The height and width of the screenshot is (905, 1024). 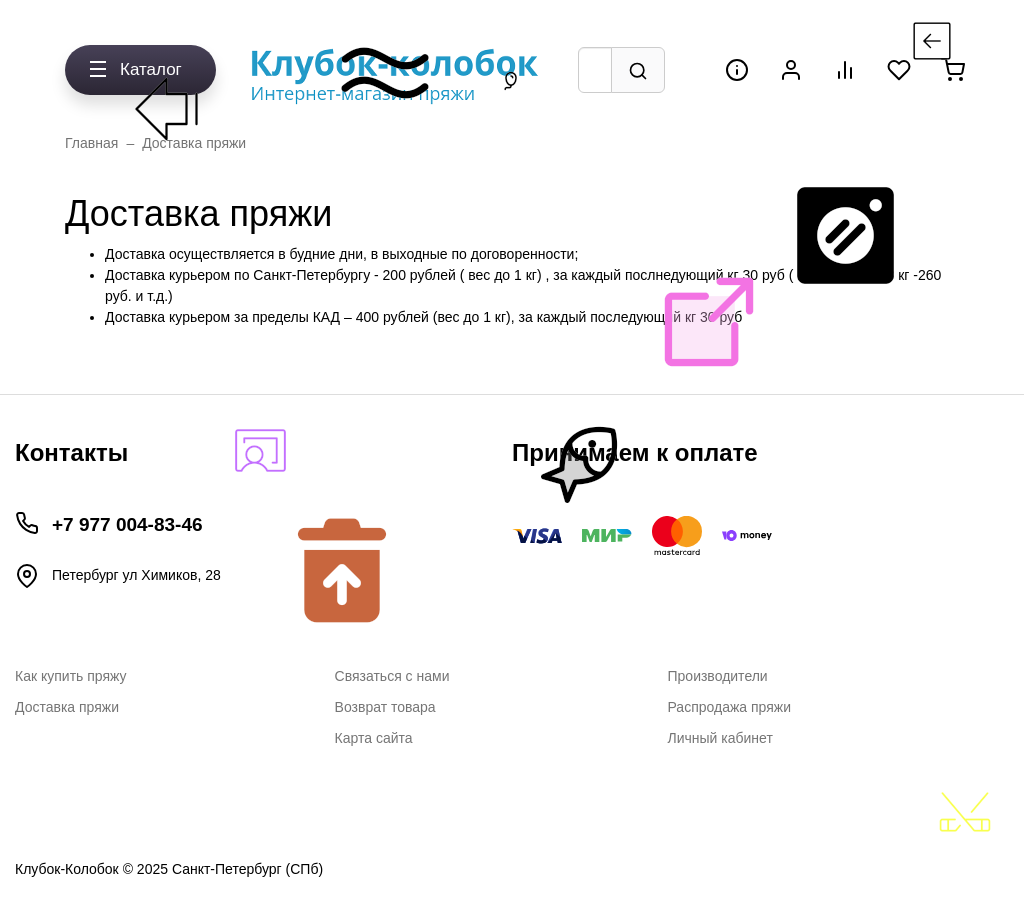 What do you see at coordinates (965, 812) in the screenshot?
I see `view hockey scores or game updates` at bounding box center [965, 812].